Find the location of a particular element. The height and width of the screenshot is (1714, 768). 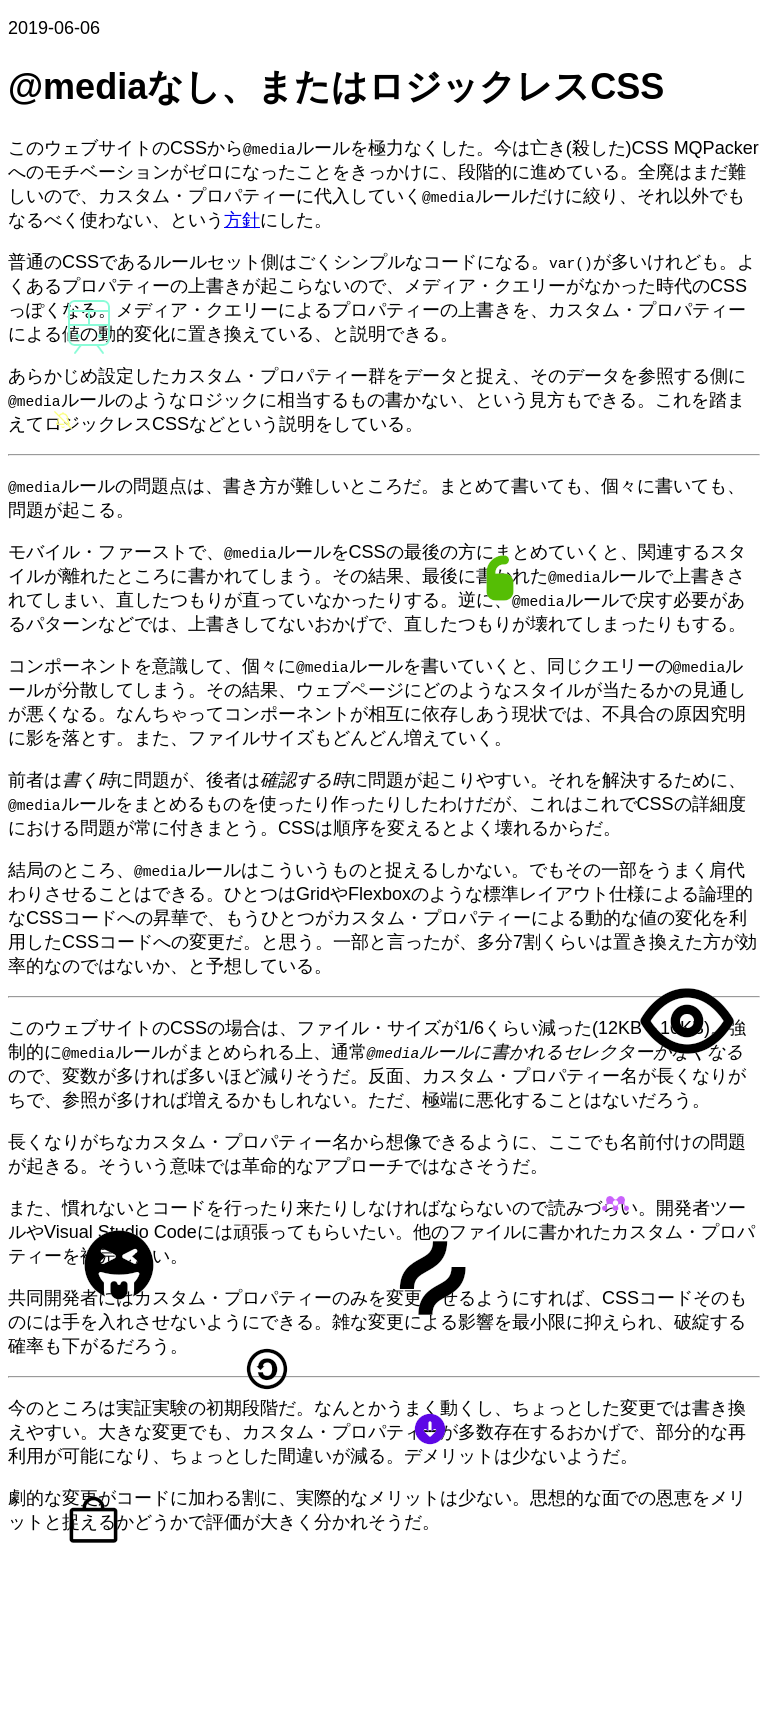

view train schedules or transit options is located at coordinates (89, 325).